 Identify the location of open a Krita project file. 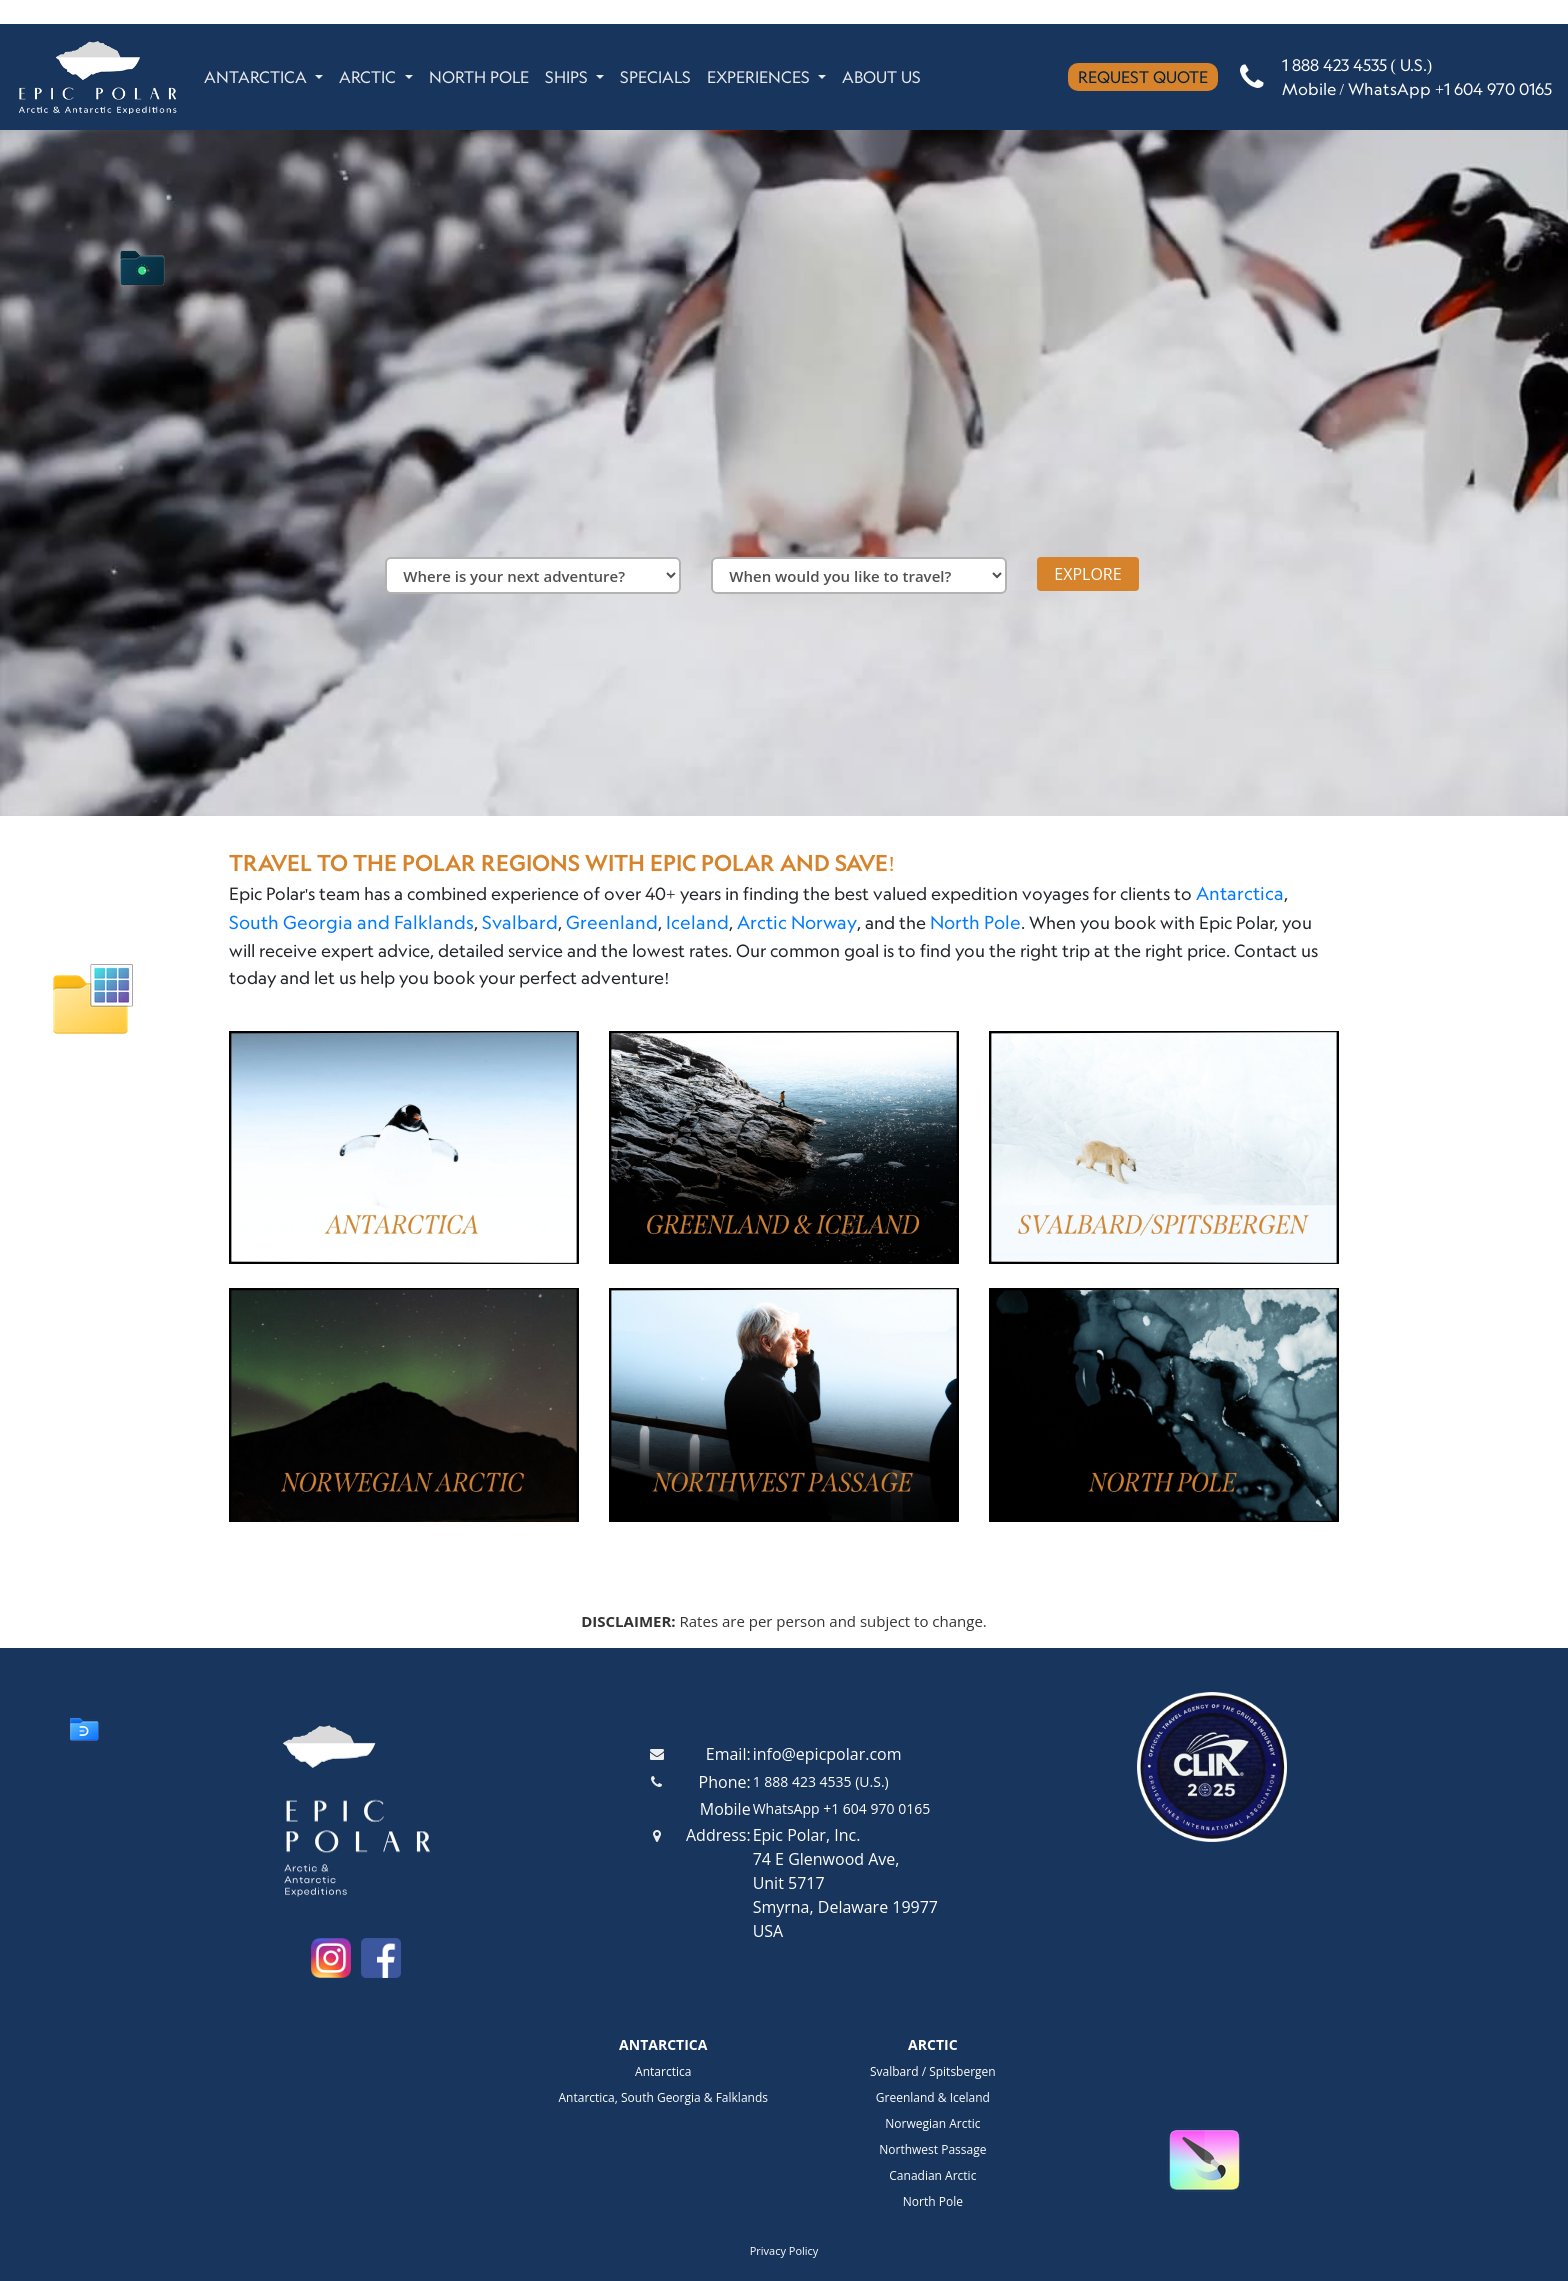
(1204, 2157).